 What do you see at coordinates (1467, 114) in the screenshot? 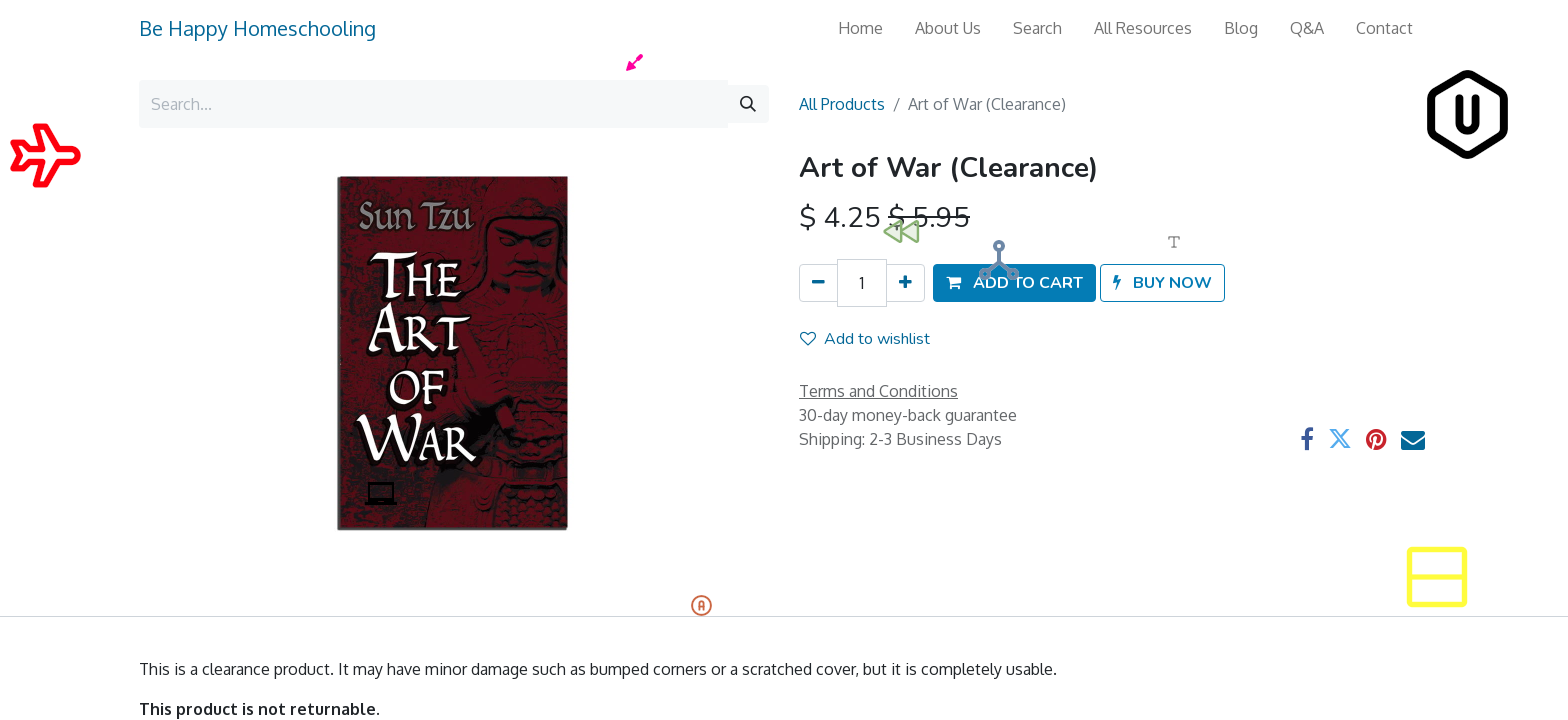
I see `indicates a user or account badge` at bounding box center [1467, 114].